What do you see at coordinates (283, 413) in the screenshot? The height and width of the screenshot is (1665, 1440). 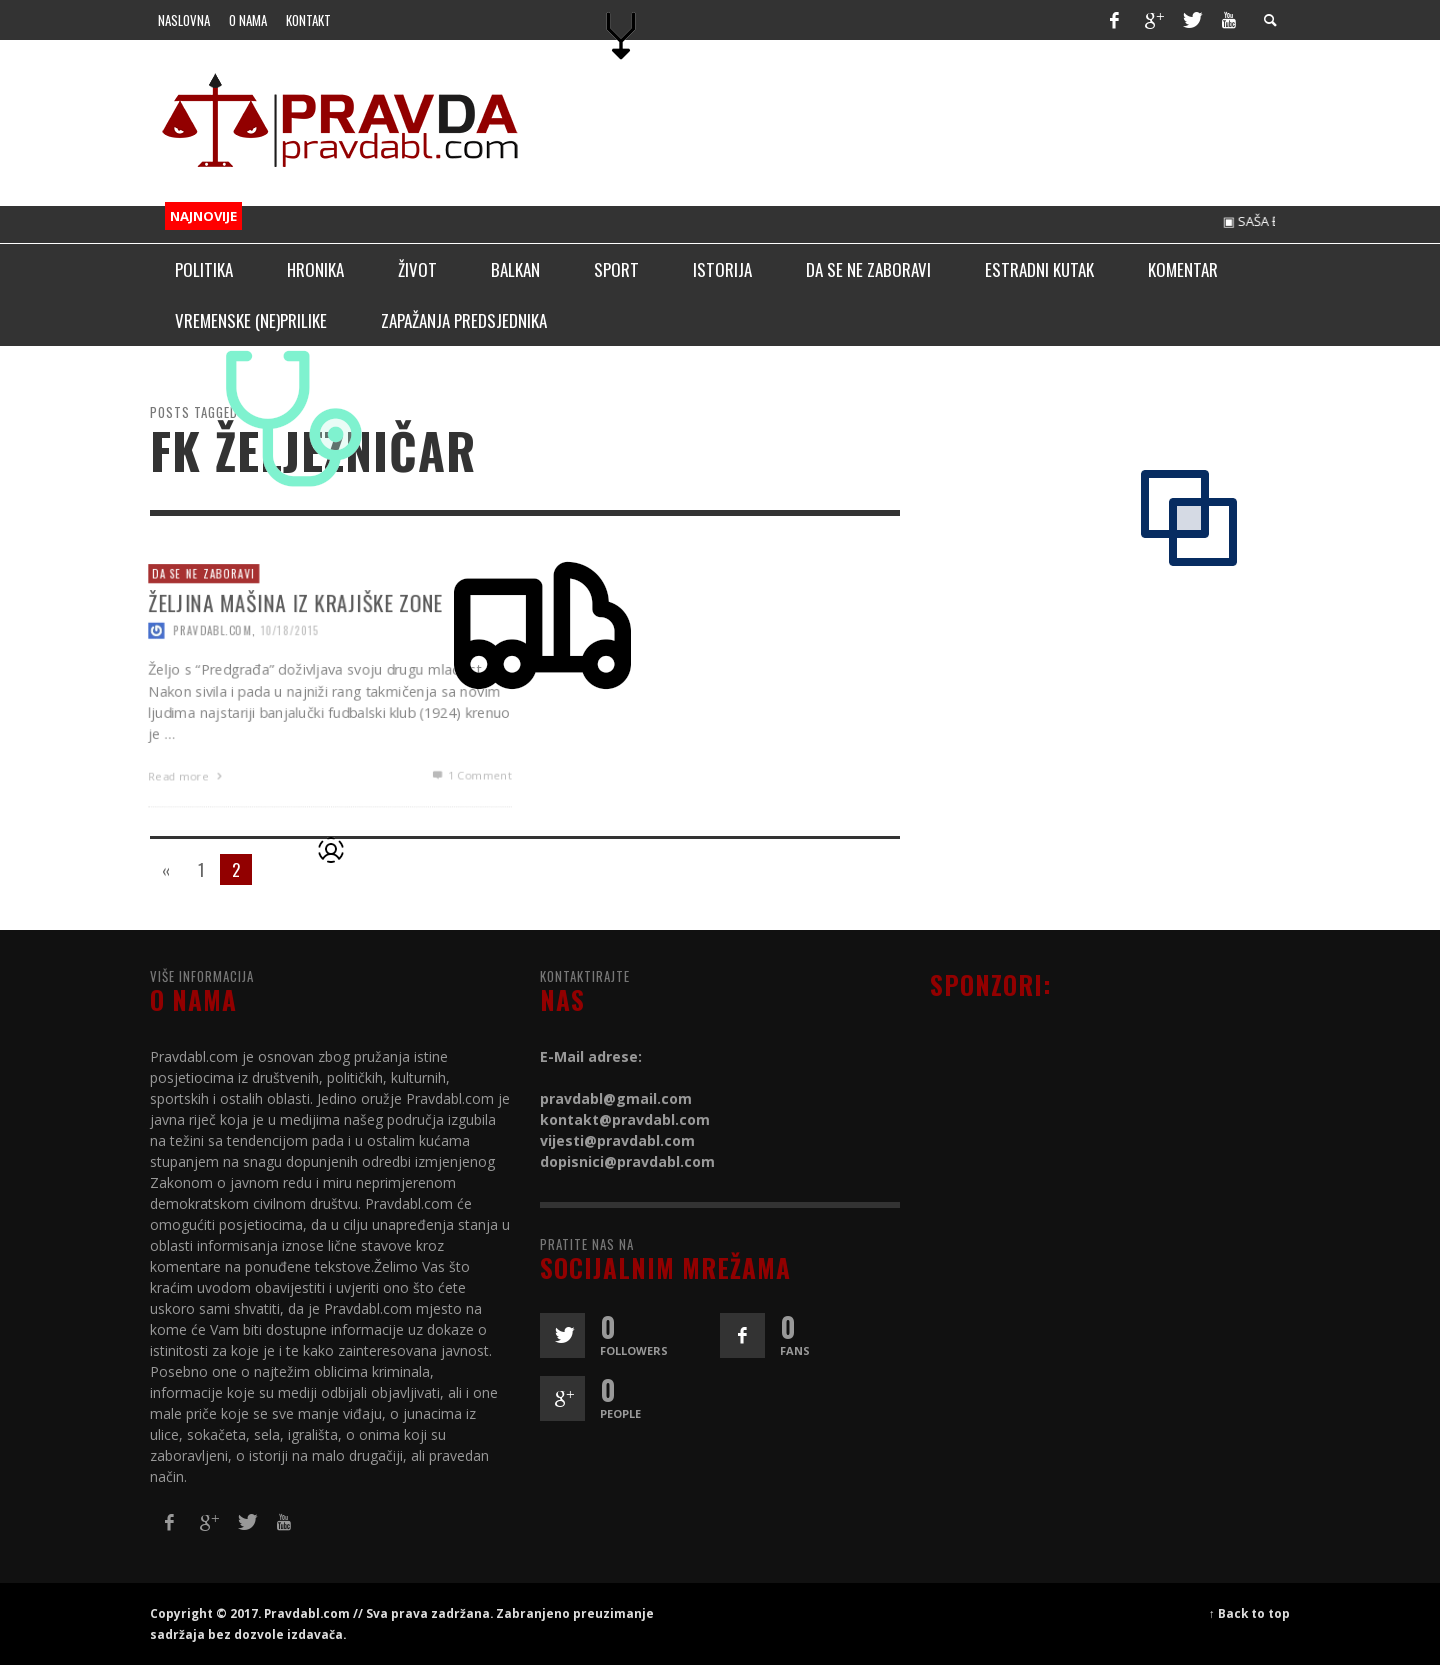 I see `access health or medical features` at bounding box center [283, 413].